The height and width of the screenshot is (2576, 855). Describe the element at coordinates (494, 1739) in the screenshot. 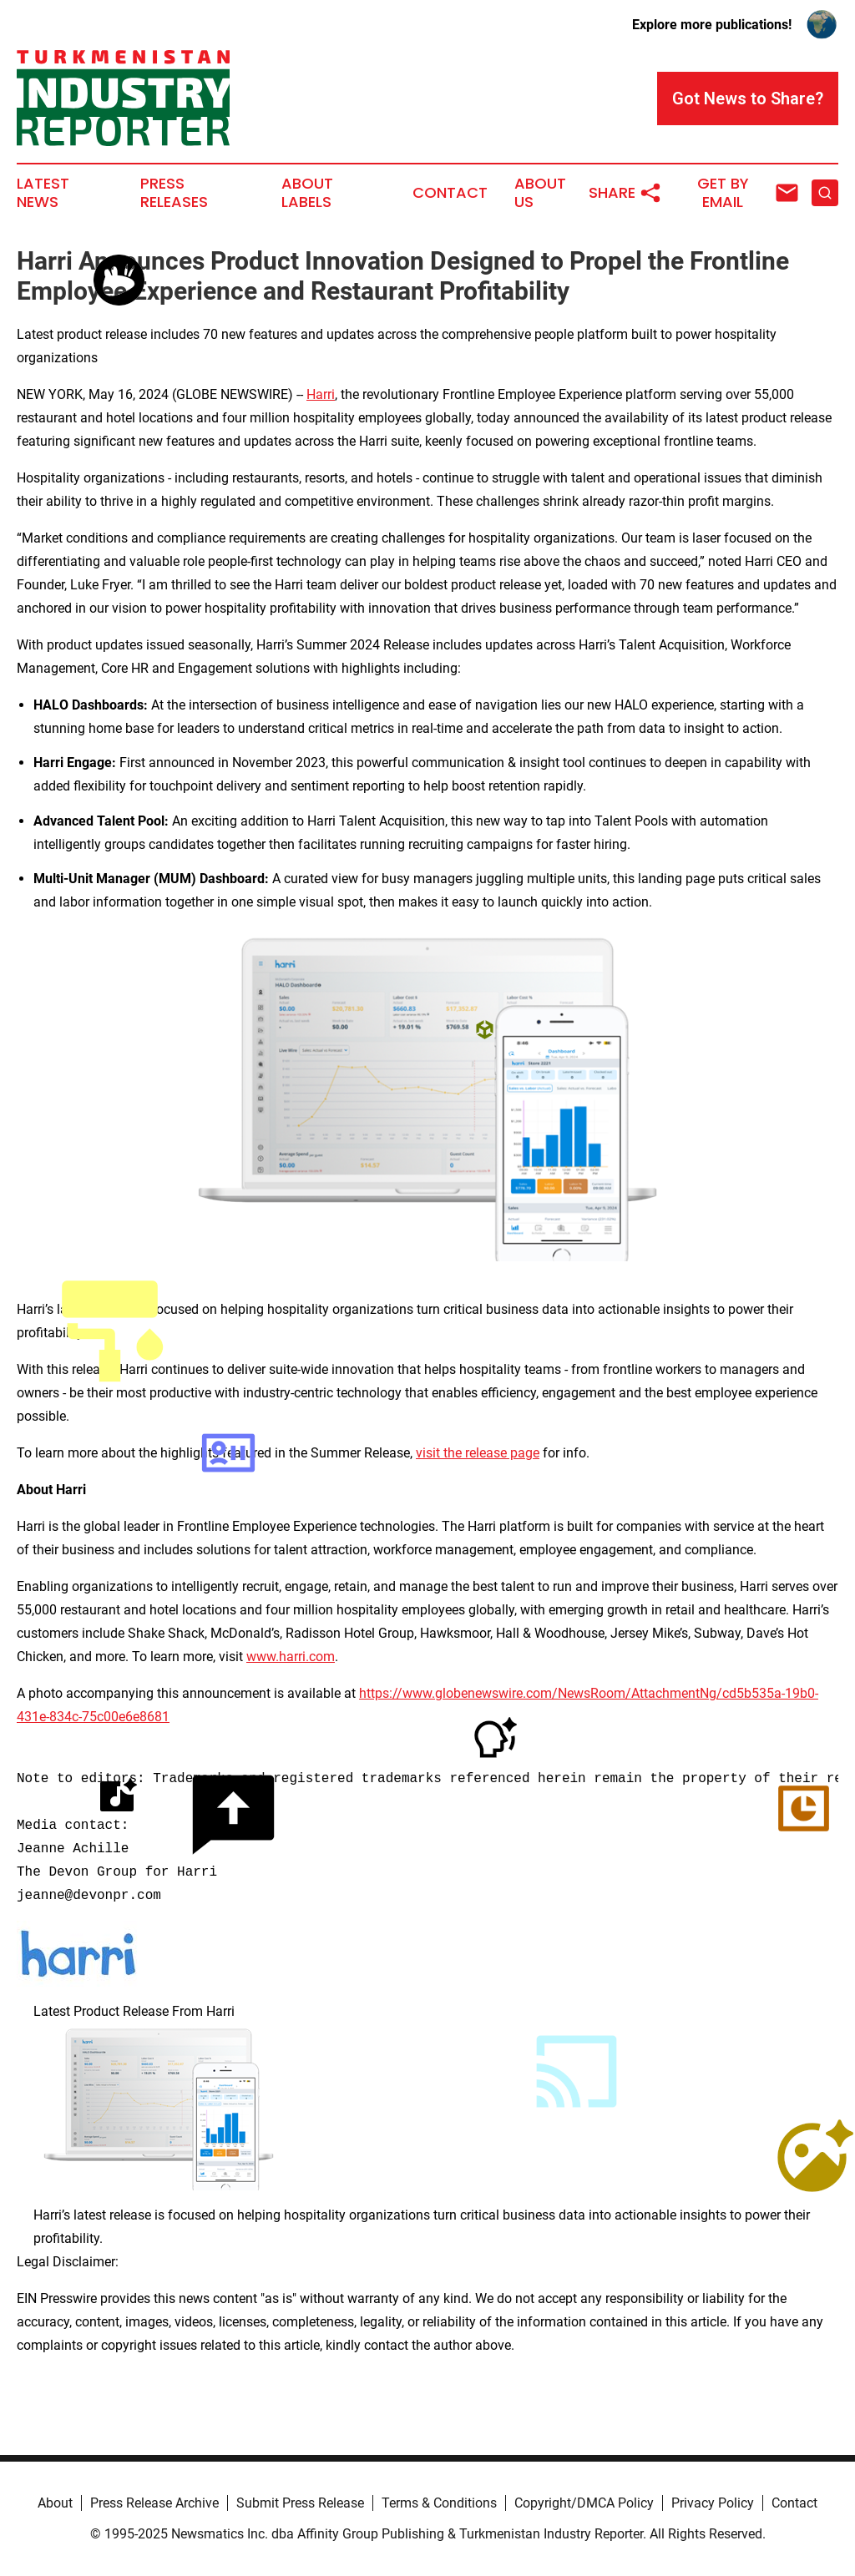

I see `access speak ai voice assistant` at that location.